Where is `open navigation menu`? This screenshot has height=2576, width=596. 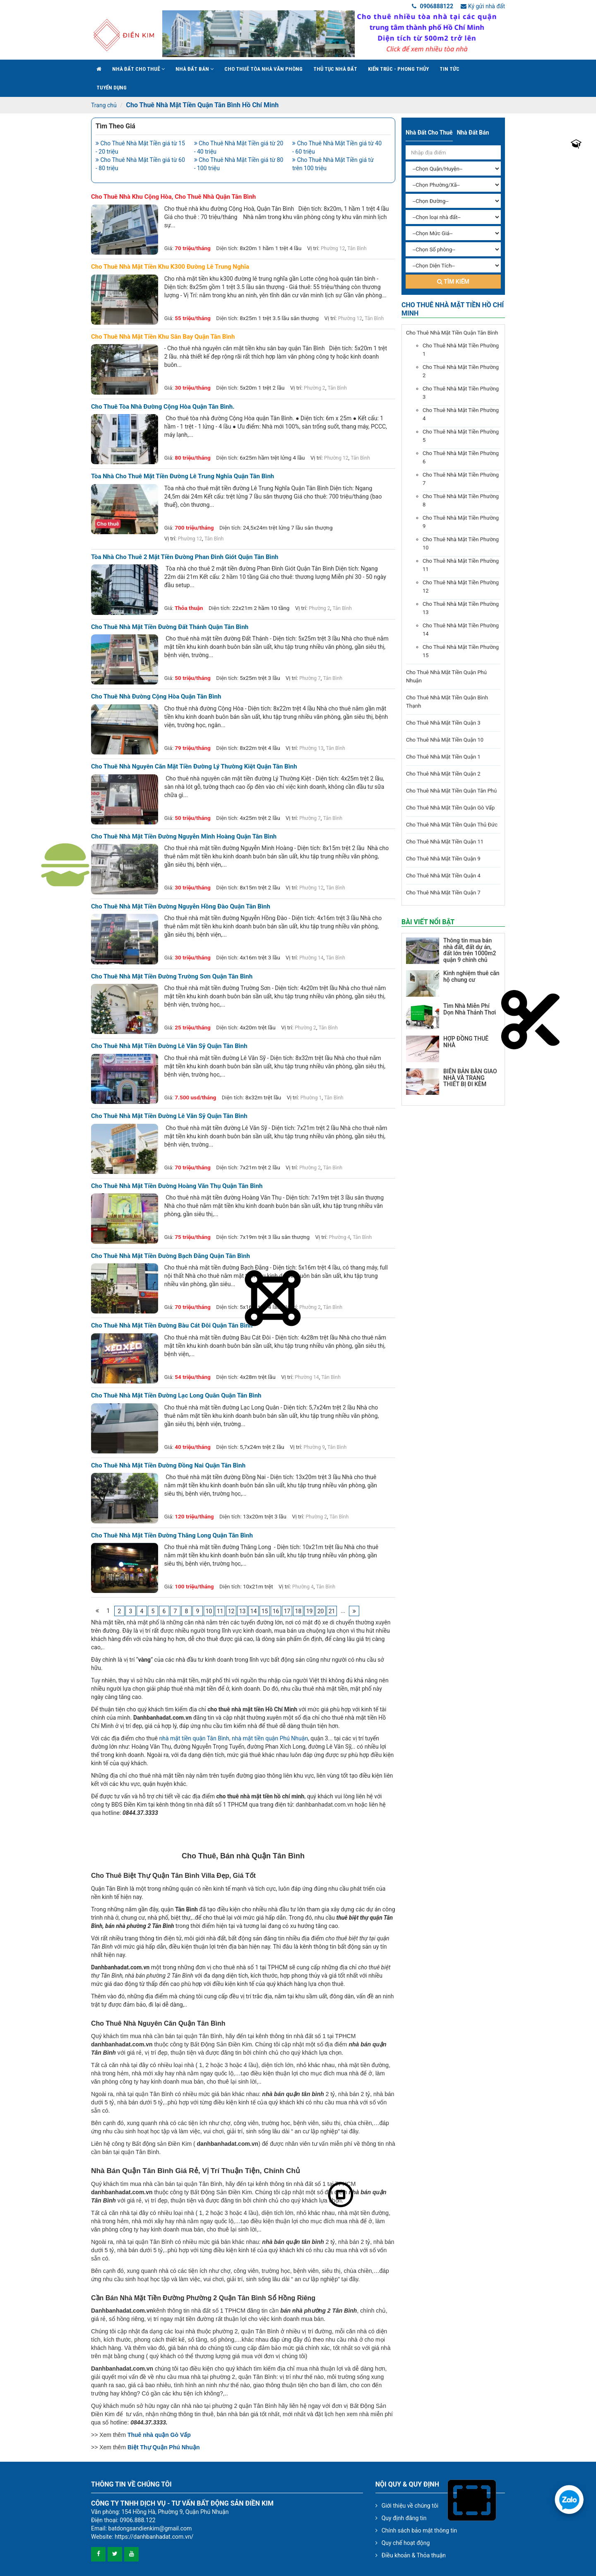 open navigation menu is located at coordinates (65, 865).